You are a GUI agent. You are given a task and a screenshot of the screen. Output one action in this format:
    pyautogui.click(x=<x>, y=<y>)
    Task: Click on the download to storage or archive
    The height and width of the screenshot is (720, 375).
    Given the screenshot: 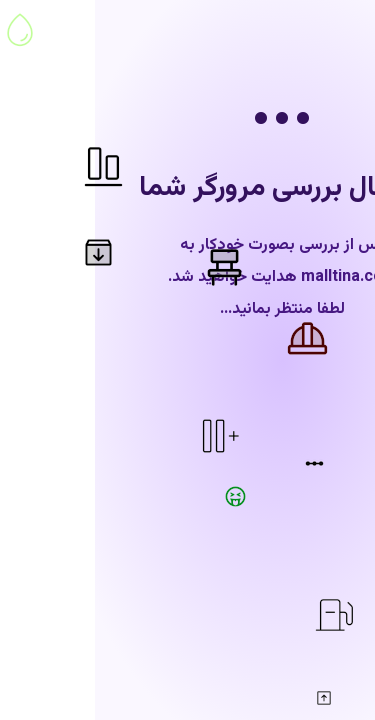 What is the action you would take?
    pyautogui.click(x=98, y=252)
    